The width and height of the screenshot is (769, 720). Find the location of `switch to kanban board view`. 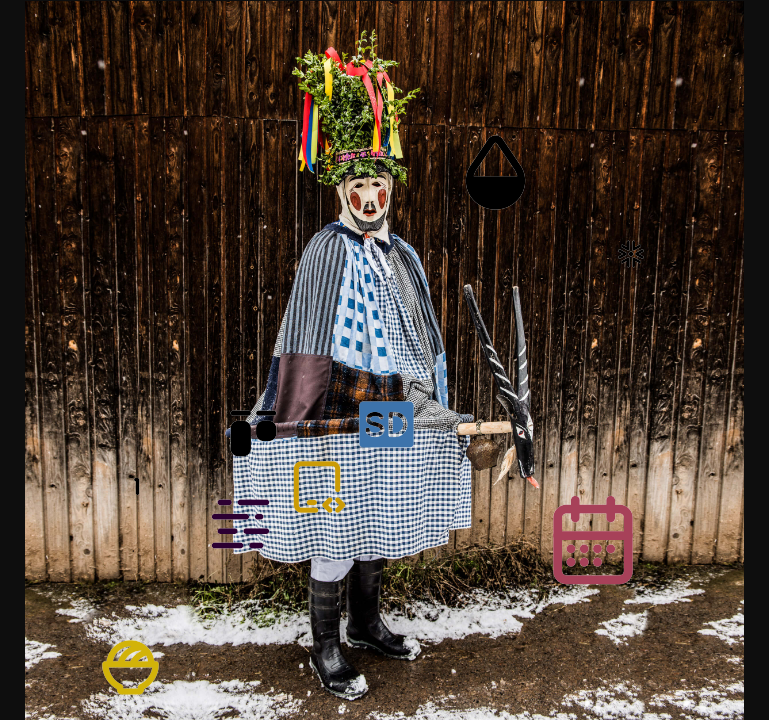

switch to kanban board view is located at coordinates (253, 433).